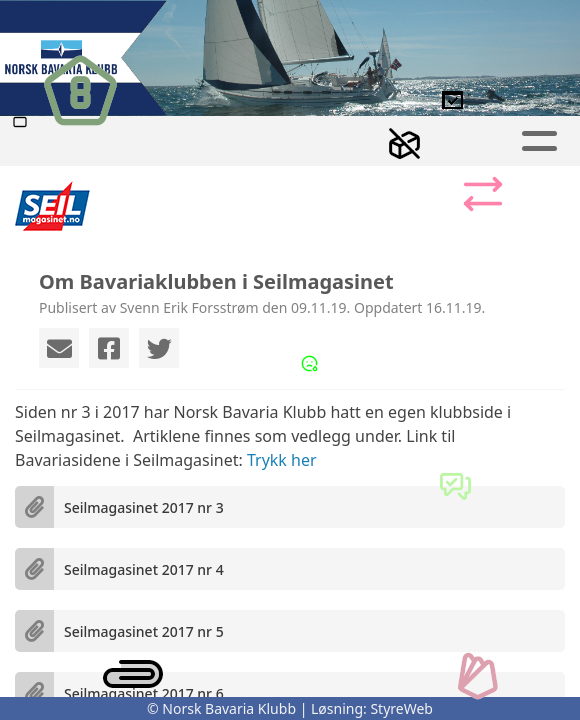 The height and width of the screenshot is (720, 580). What do you see at coordinates (453, 100) in the screenshot?
I see `indicates a verified domain or website` at bounding box center [453, 100].